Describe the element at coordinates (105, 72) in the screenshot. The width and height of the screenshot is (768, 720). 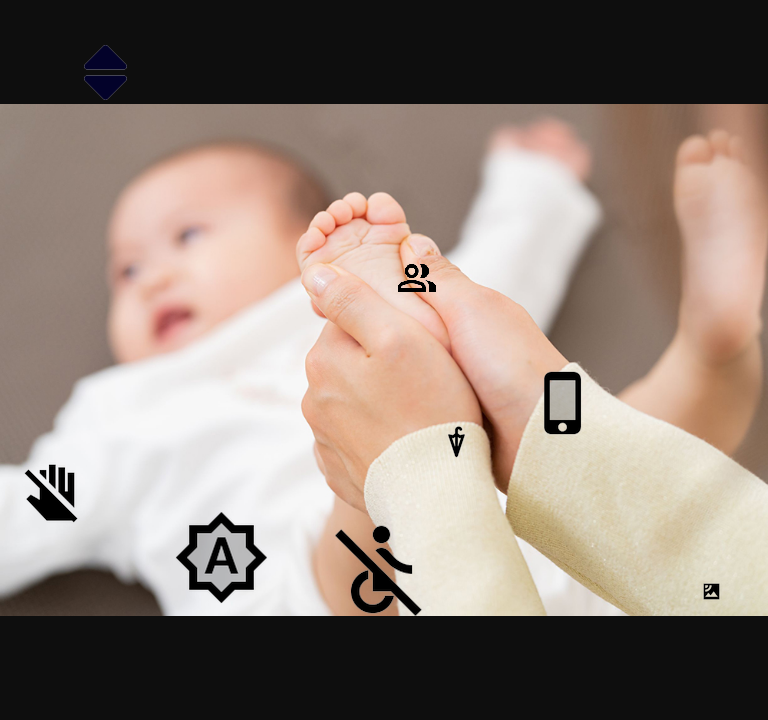
I see `expand or collapse a dropdown menu` at that location.